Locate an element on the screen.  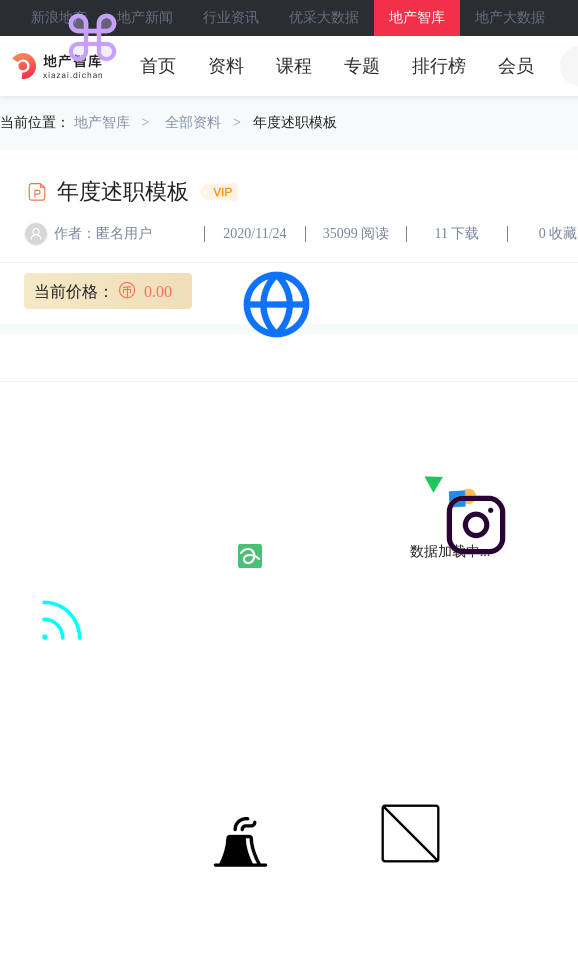
freehand drawing or sketch tool is located at coordinates (250, 556).